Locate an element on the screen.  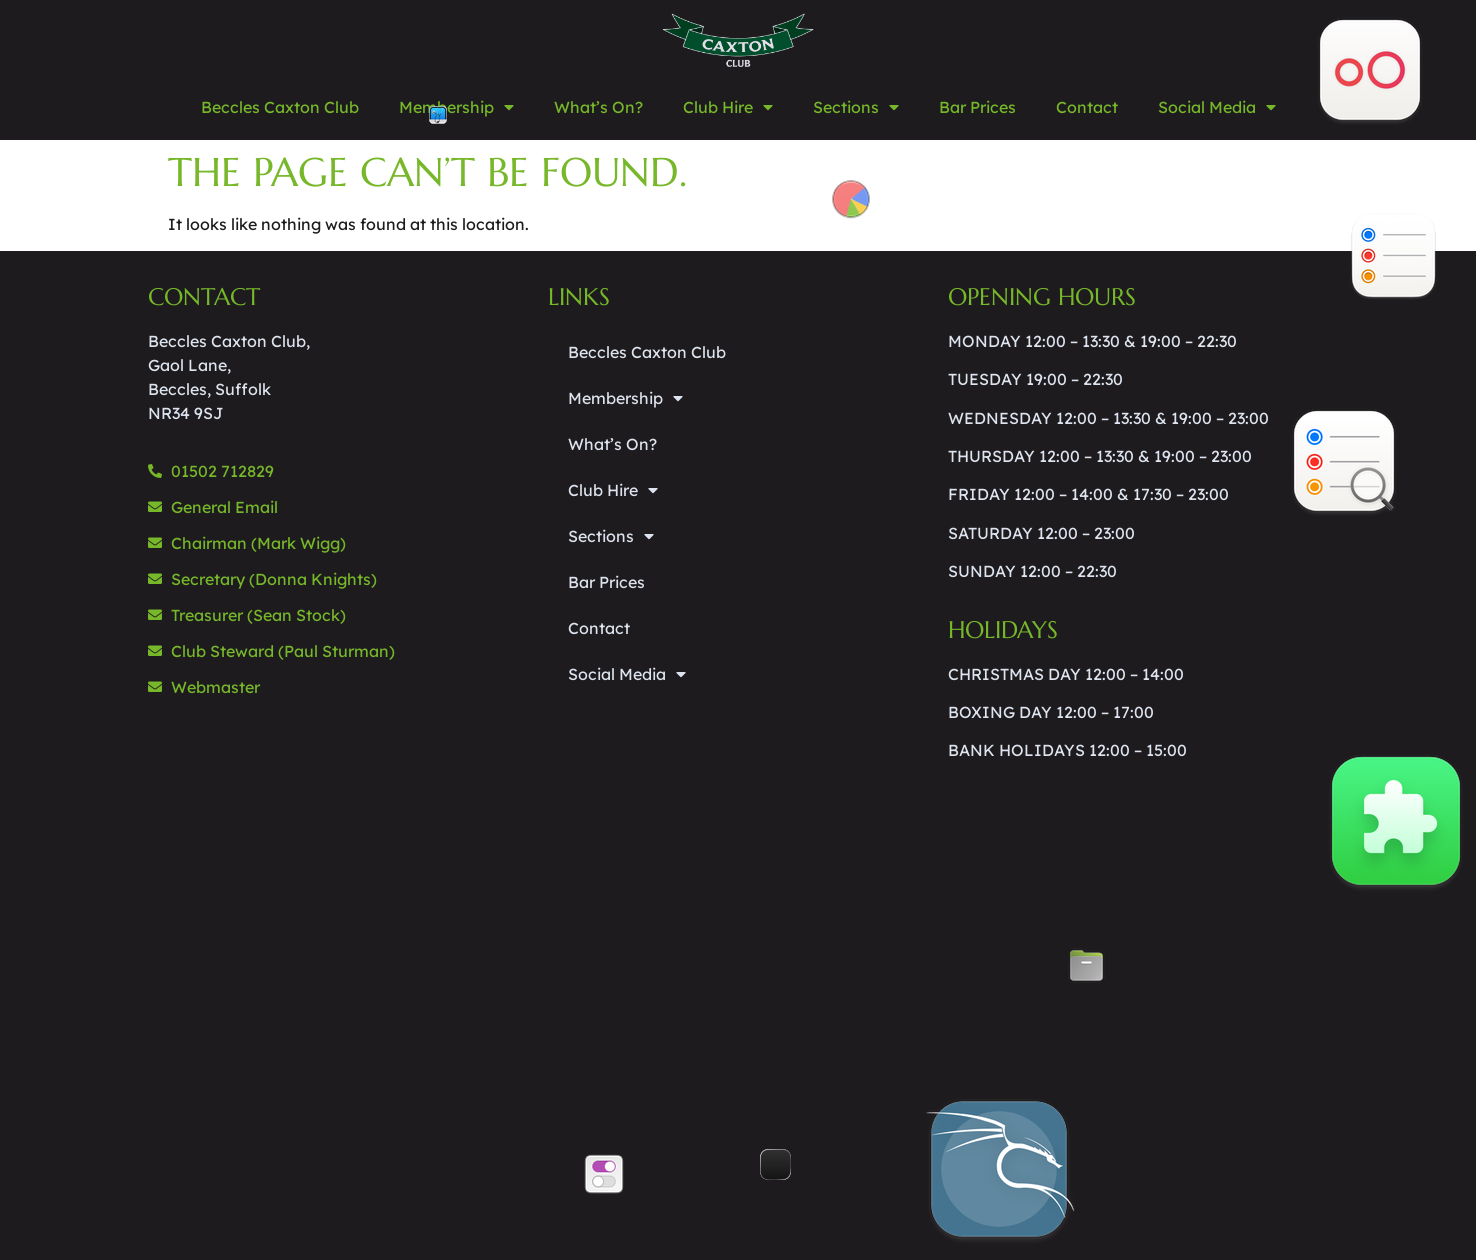
open disk usage analyzer is located at coordinates (851, 199).